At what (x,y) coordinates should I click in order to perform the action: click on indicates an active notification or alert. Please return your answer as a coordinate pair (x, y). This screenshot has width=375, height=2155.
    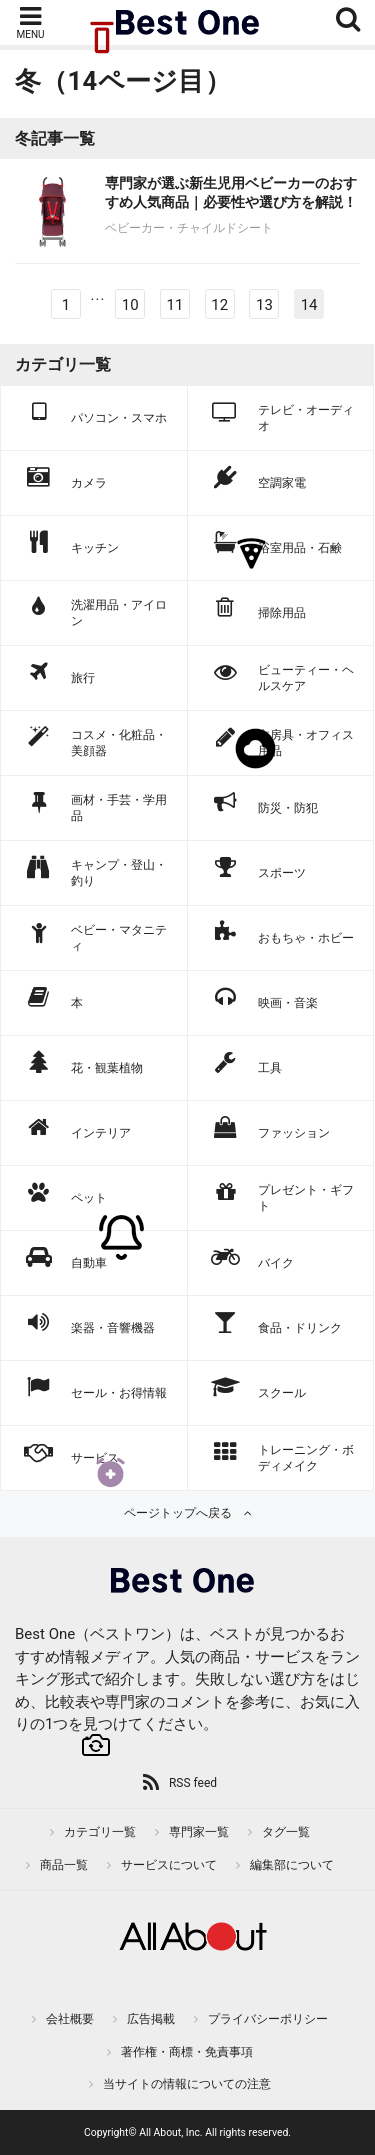
    Looking at the image, I should click on (121, 1237).